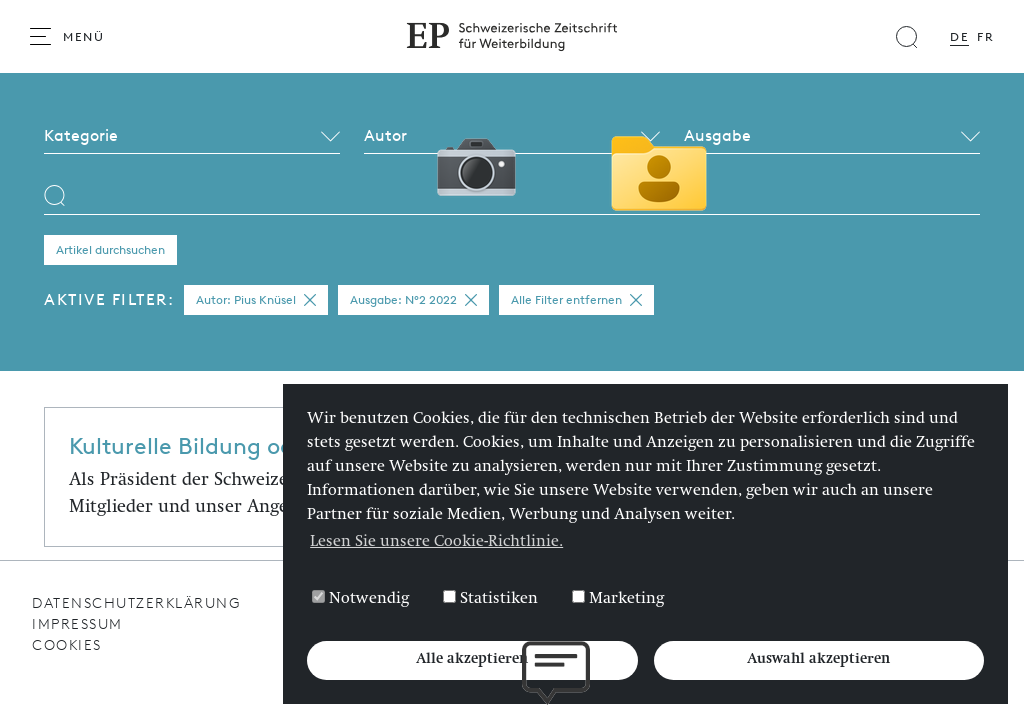 This screenshot has height=720, width=1024. I want to click on open the messaging app, so click(556, 671).